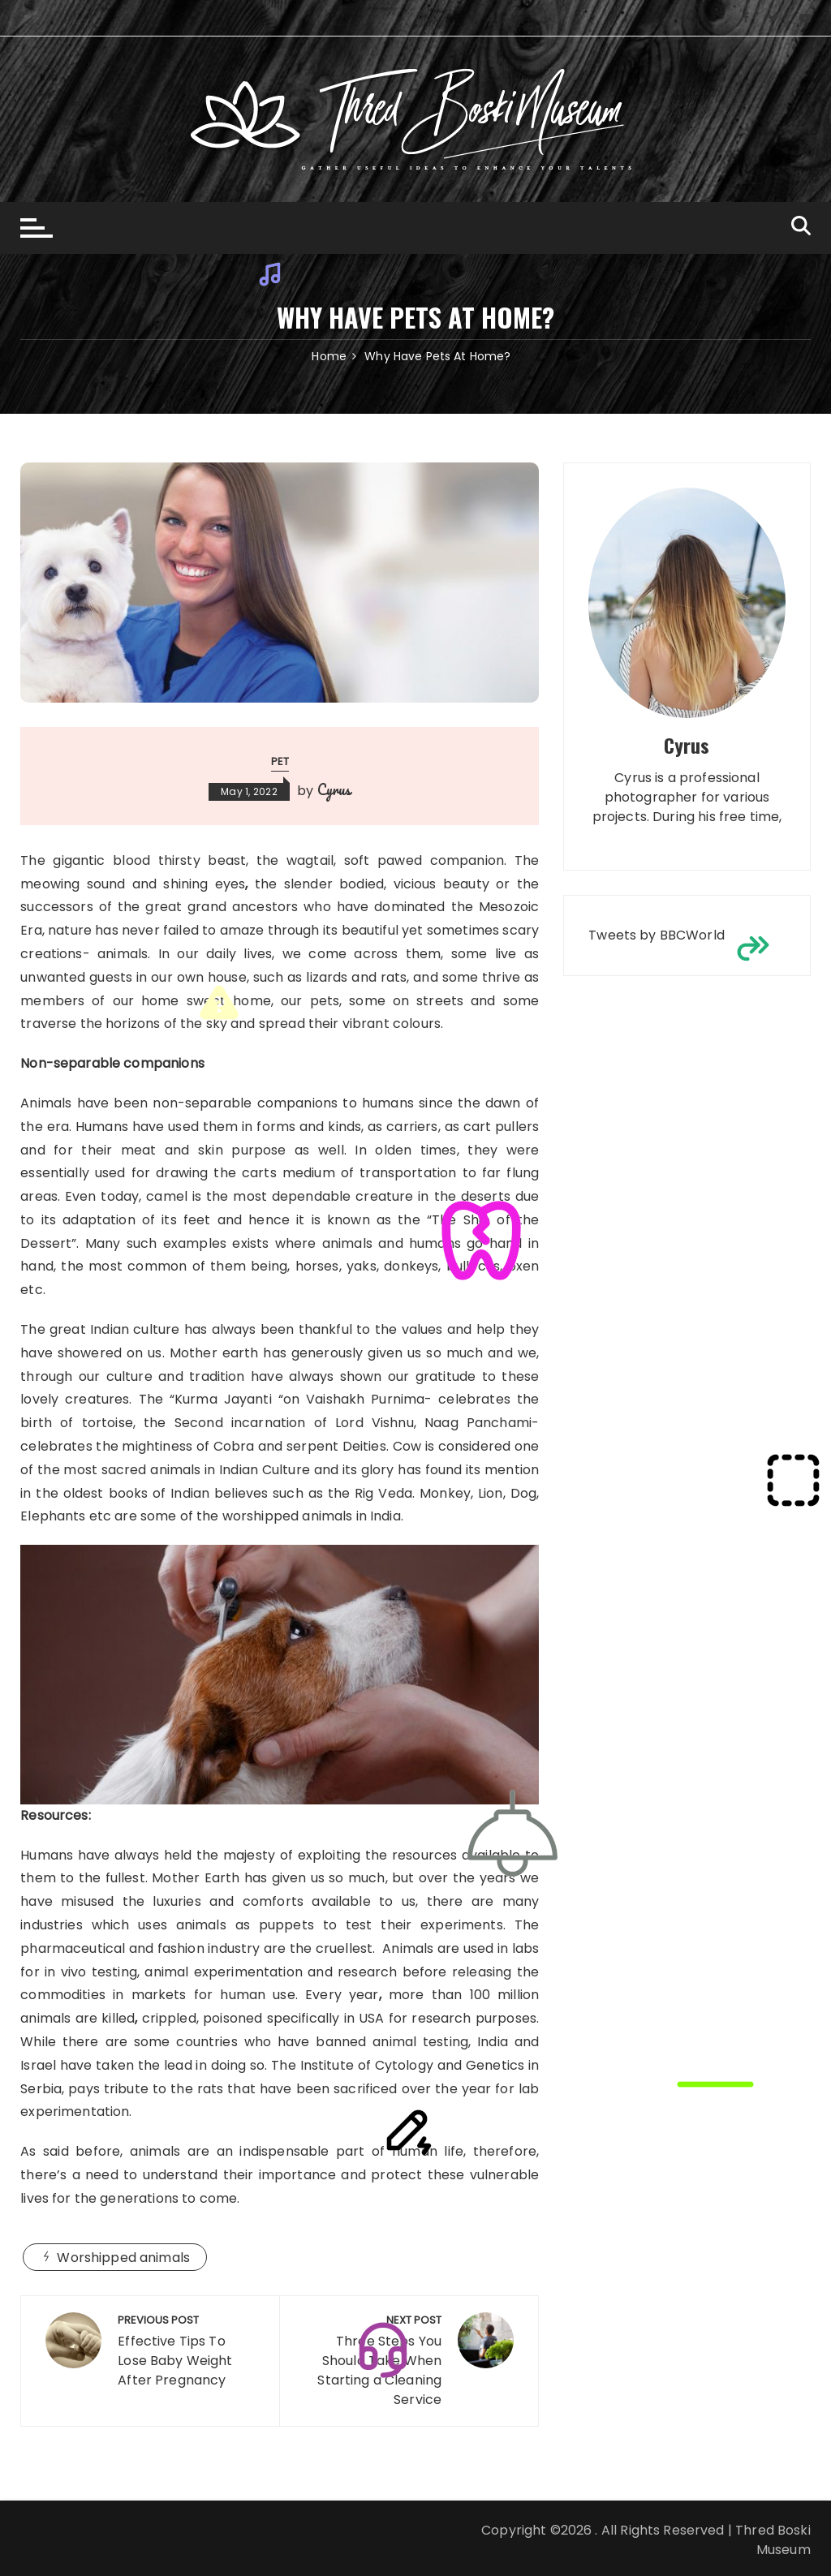 The image size is (831, 2576). Describe the element at coordinates (219, 1004) in the screenshot. I see `indicates a warning or caution that requires attention` at that location.